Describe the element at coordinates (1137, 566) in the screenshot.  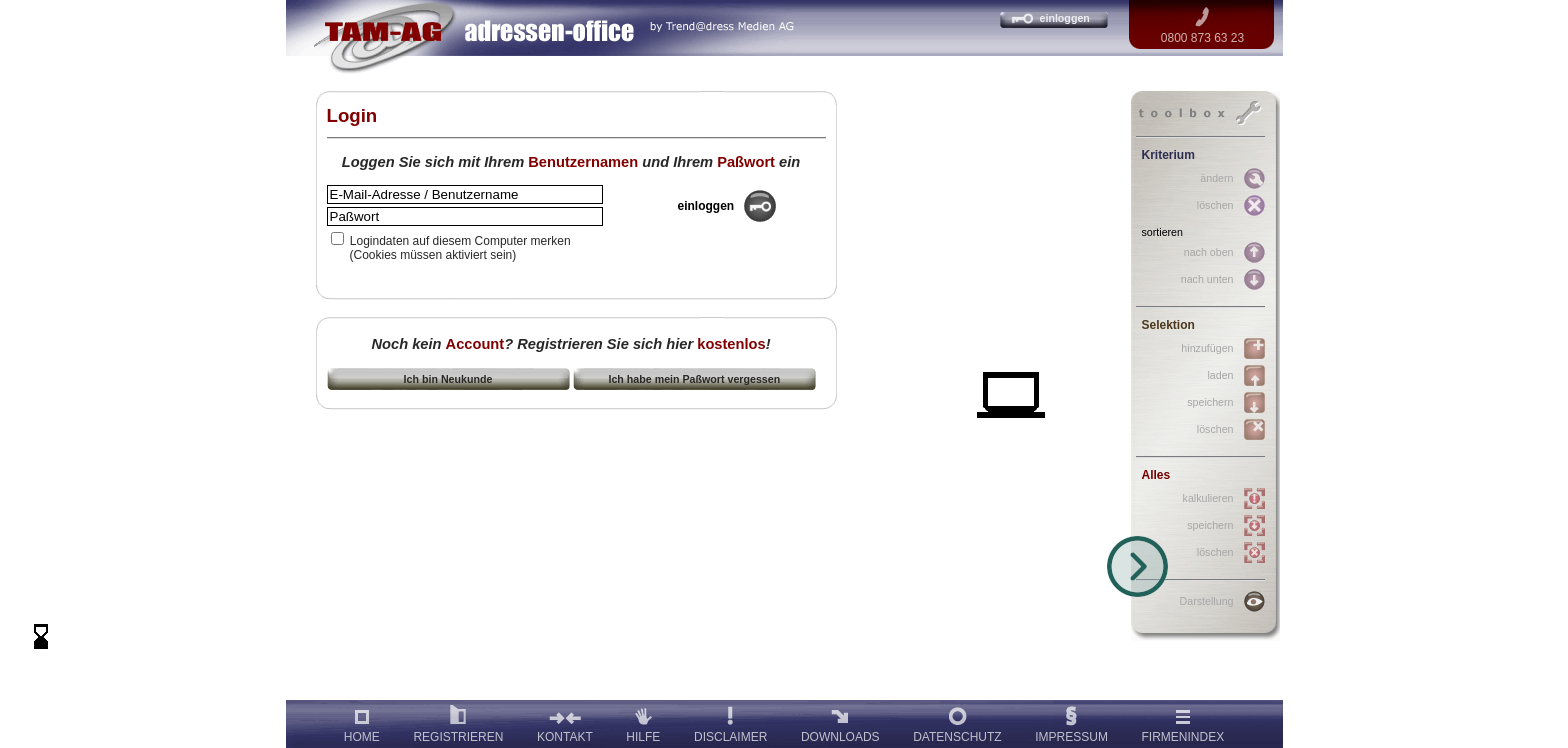
I see `go to next item or screen` at that location.